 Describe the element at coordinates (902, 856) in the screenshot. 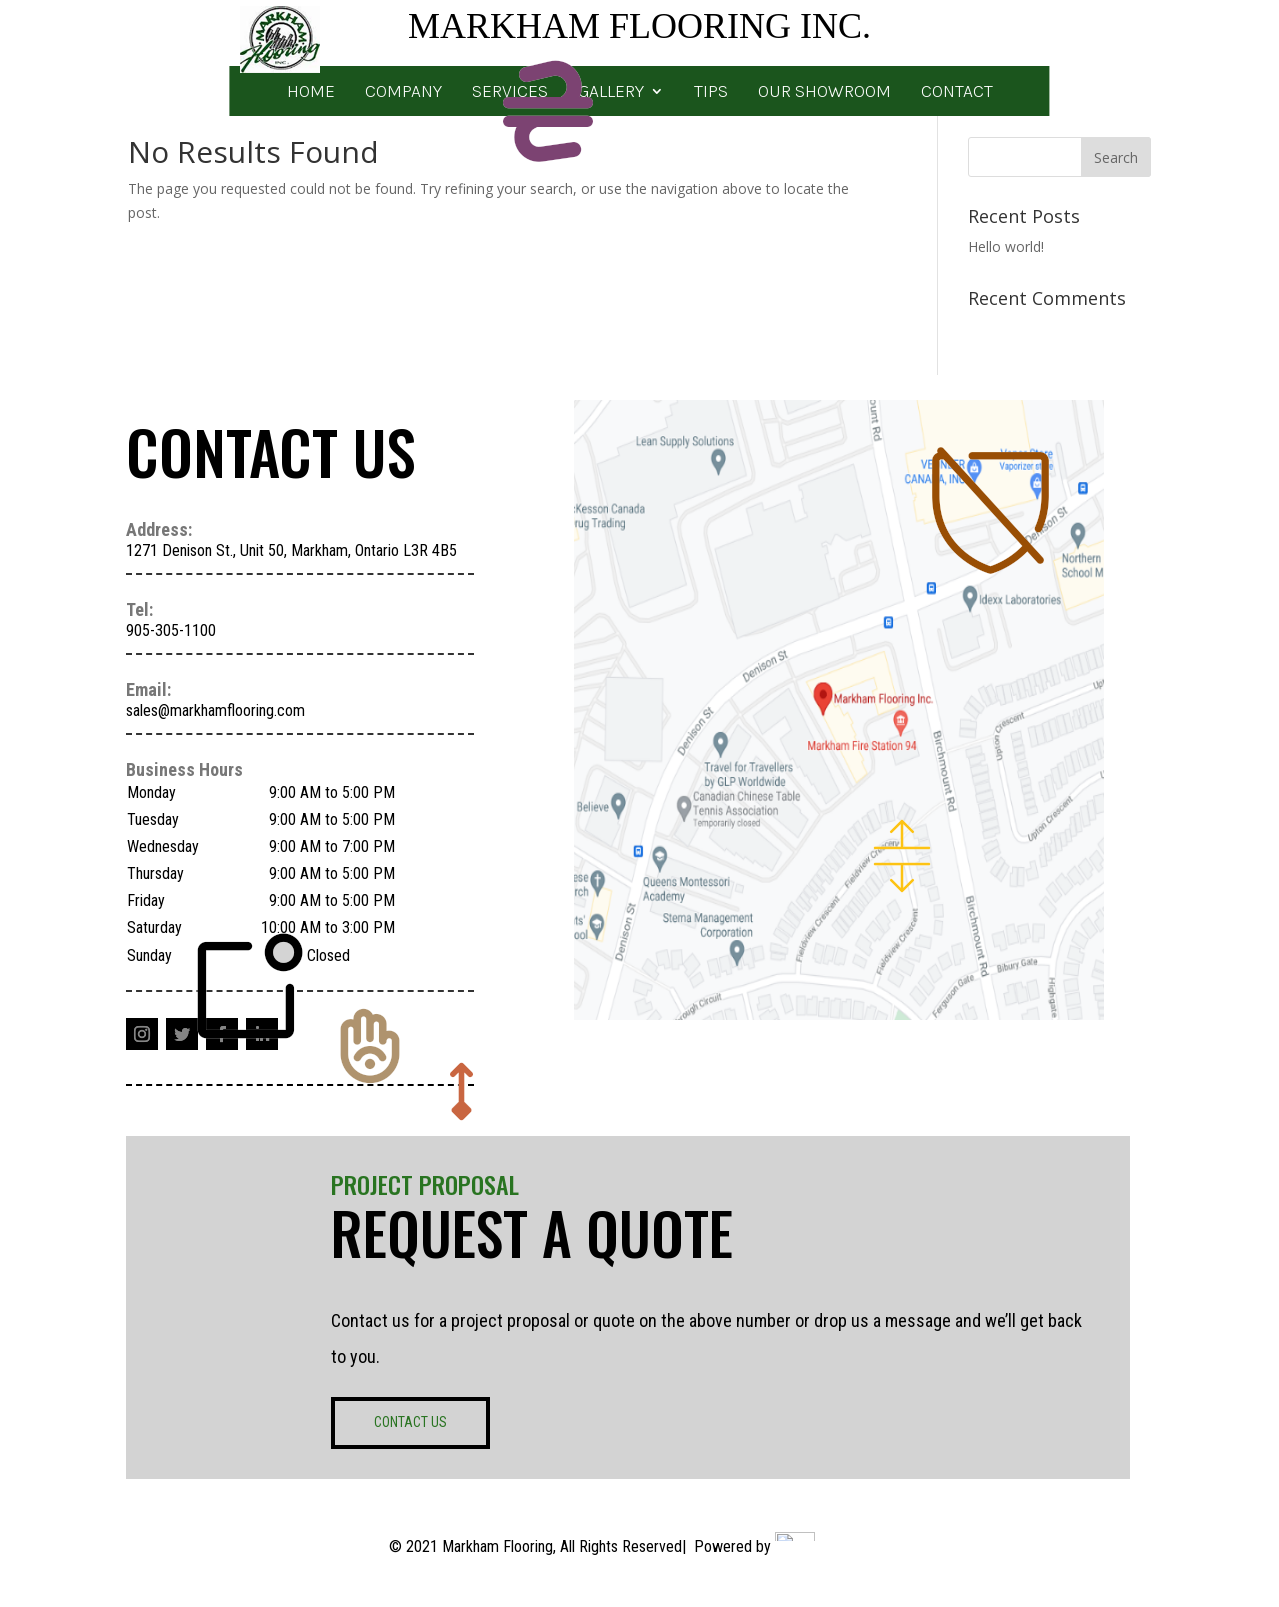

I see `split view vertically` at that location.